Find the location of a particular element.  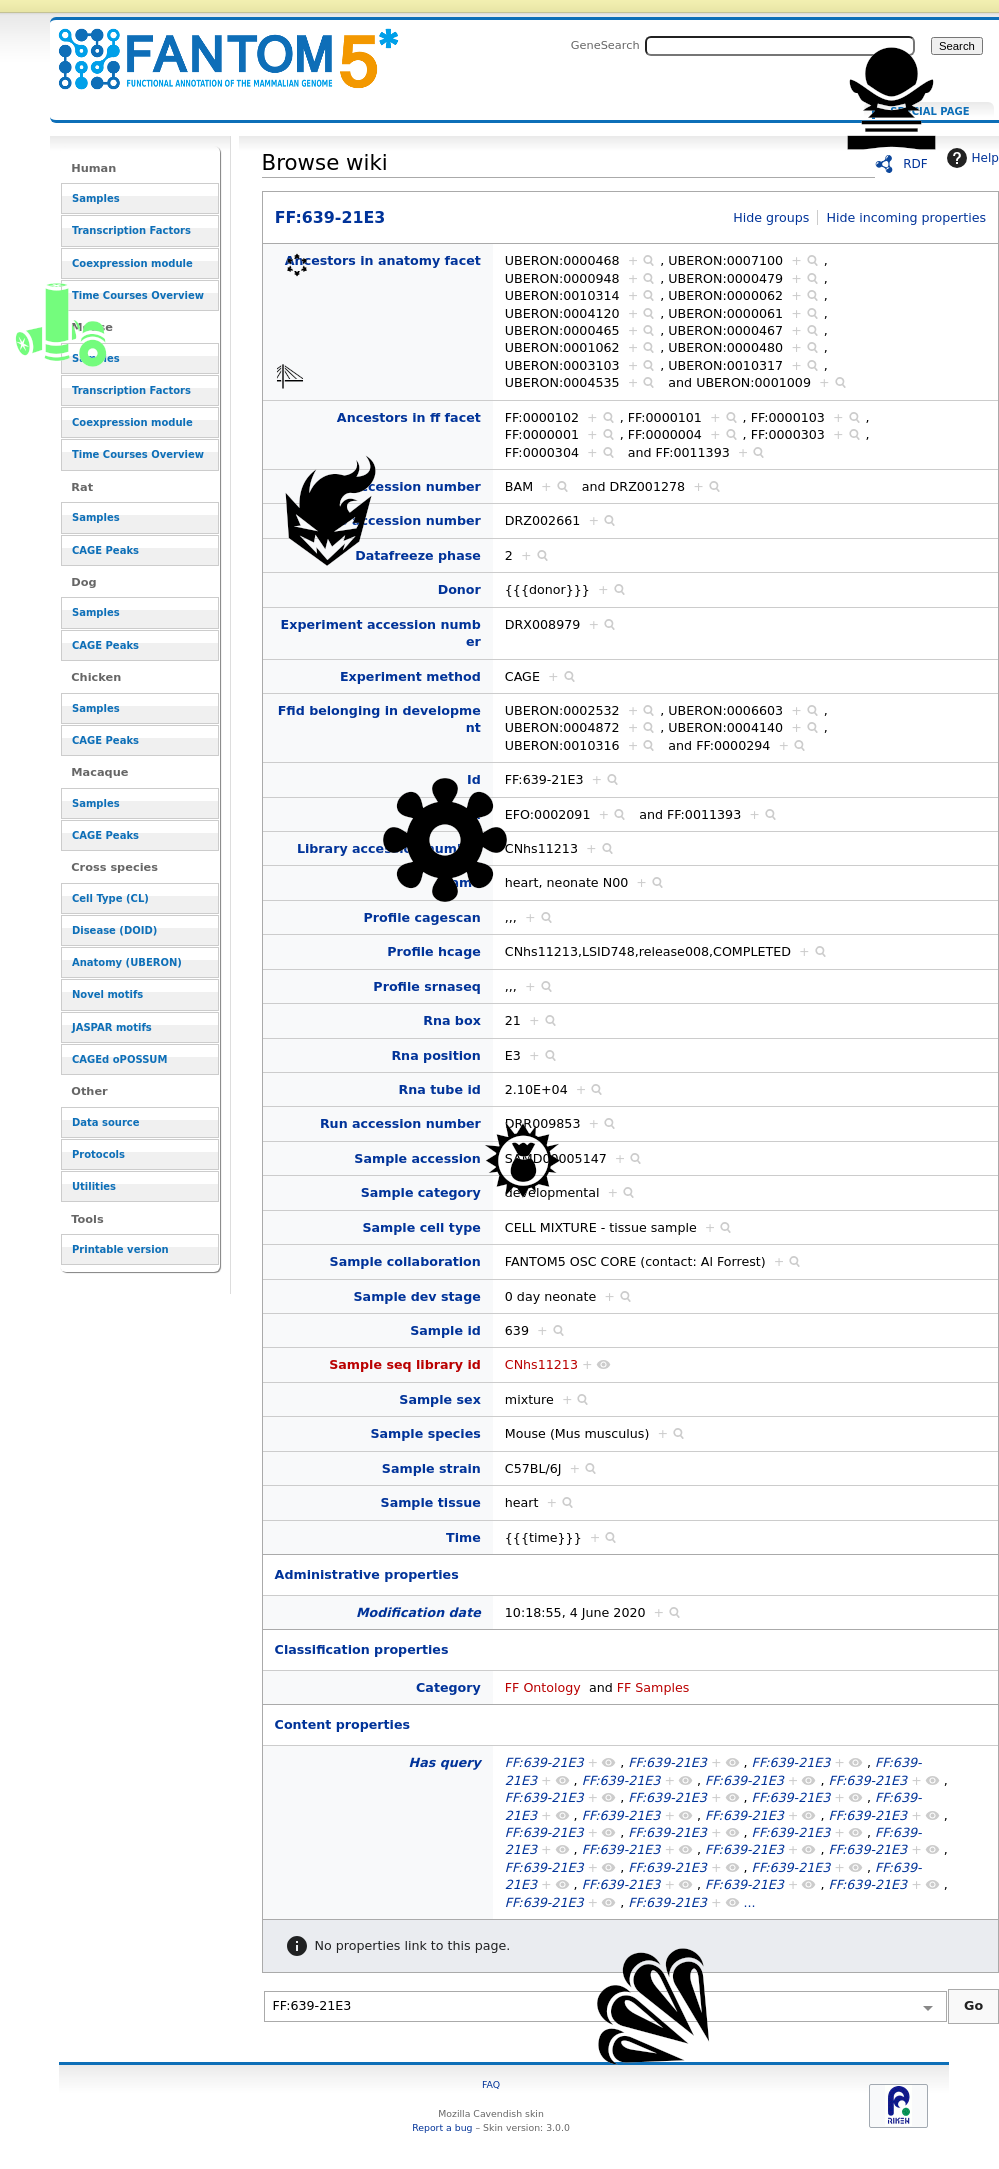

spirit or soul character in a game interface is located at coordinates (327, 510).